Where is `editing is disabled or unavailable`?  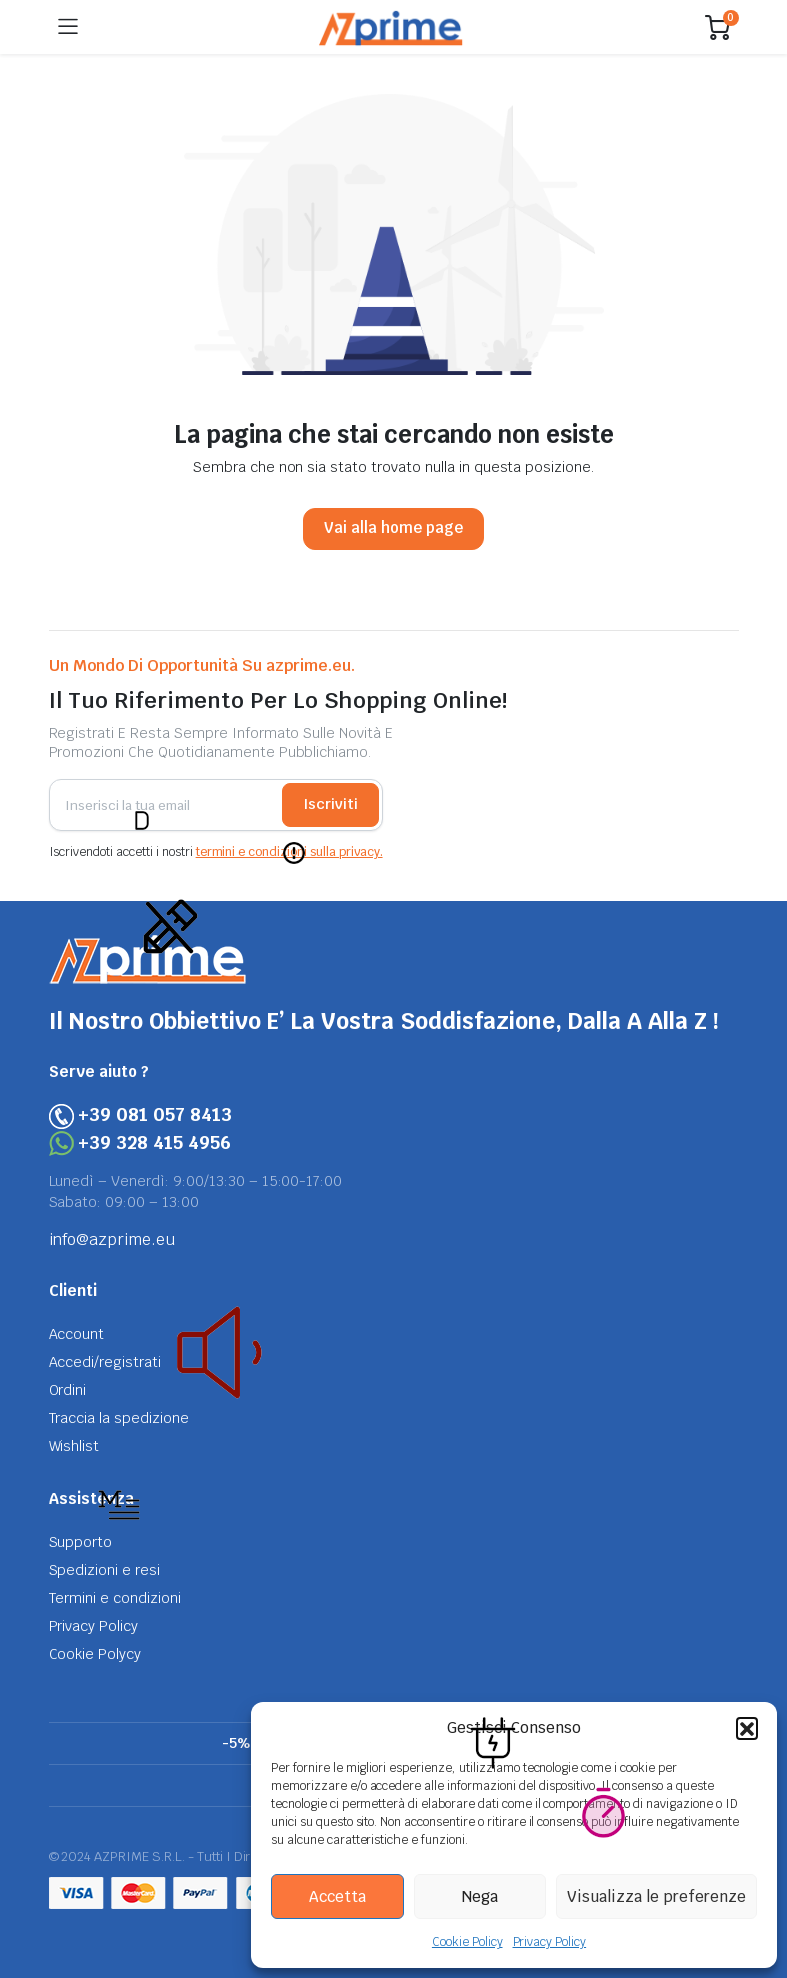 editing is disabled or unavailable is located at coordinates (169, 927).